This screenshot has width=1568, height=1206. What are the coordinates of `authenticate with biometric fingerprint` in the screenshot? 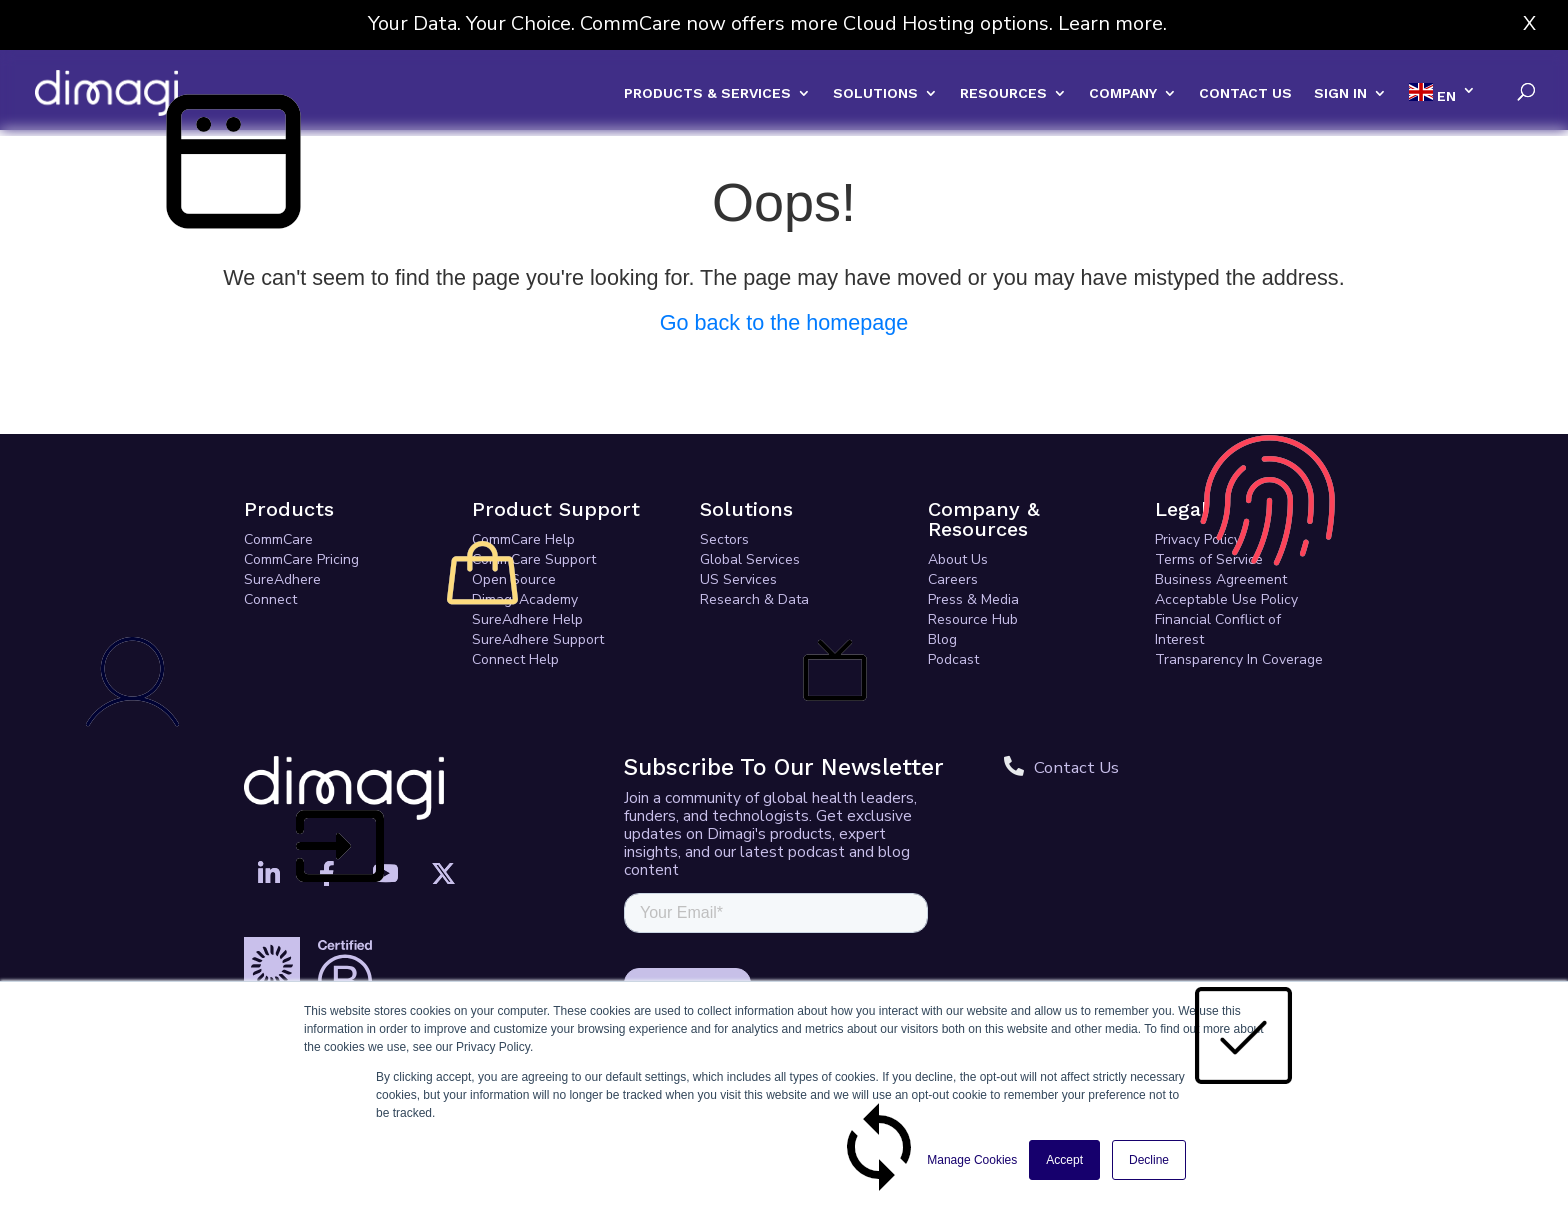 It's located at (1269, 500).